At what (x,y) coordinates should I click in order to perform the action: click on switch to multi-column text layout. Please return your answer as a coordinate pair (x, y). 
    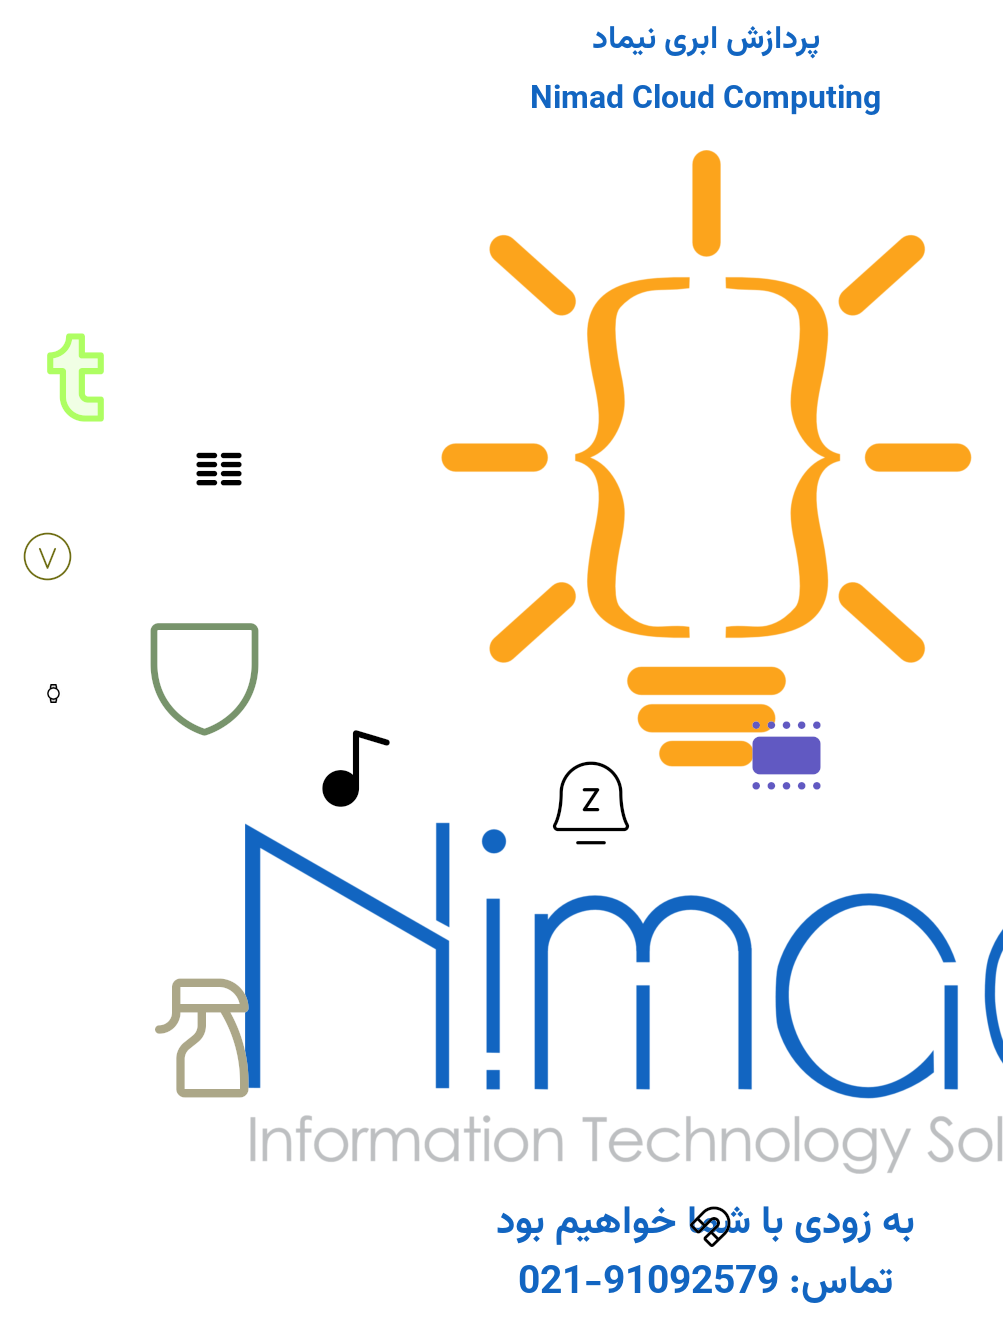
    Looking at the image, I should click on (219, 470).